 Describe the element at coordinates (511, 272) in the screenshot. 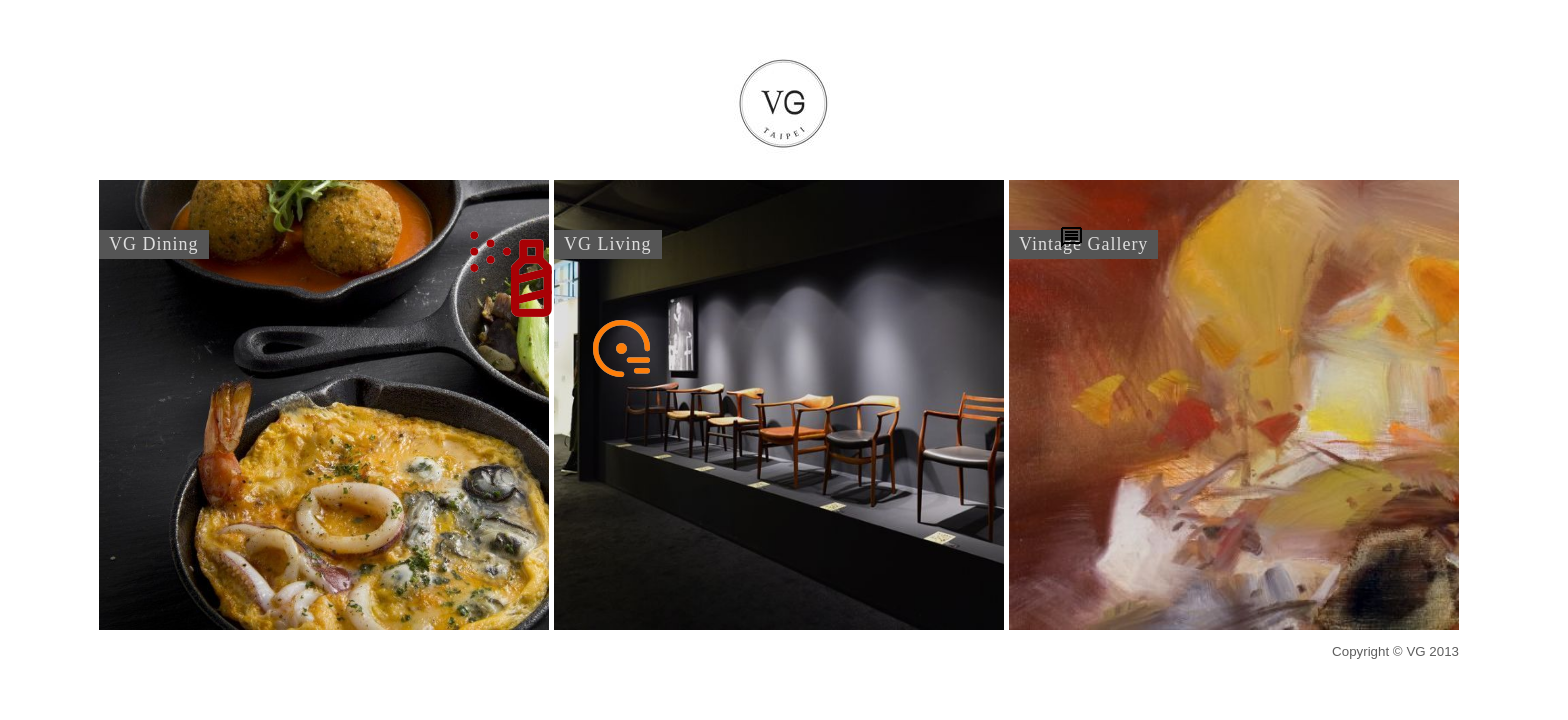

I see `access spray or paint tools` at that location.